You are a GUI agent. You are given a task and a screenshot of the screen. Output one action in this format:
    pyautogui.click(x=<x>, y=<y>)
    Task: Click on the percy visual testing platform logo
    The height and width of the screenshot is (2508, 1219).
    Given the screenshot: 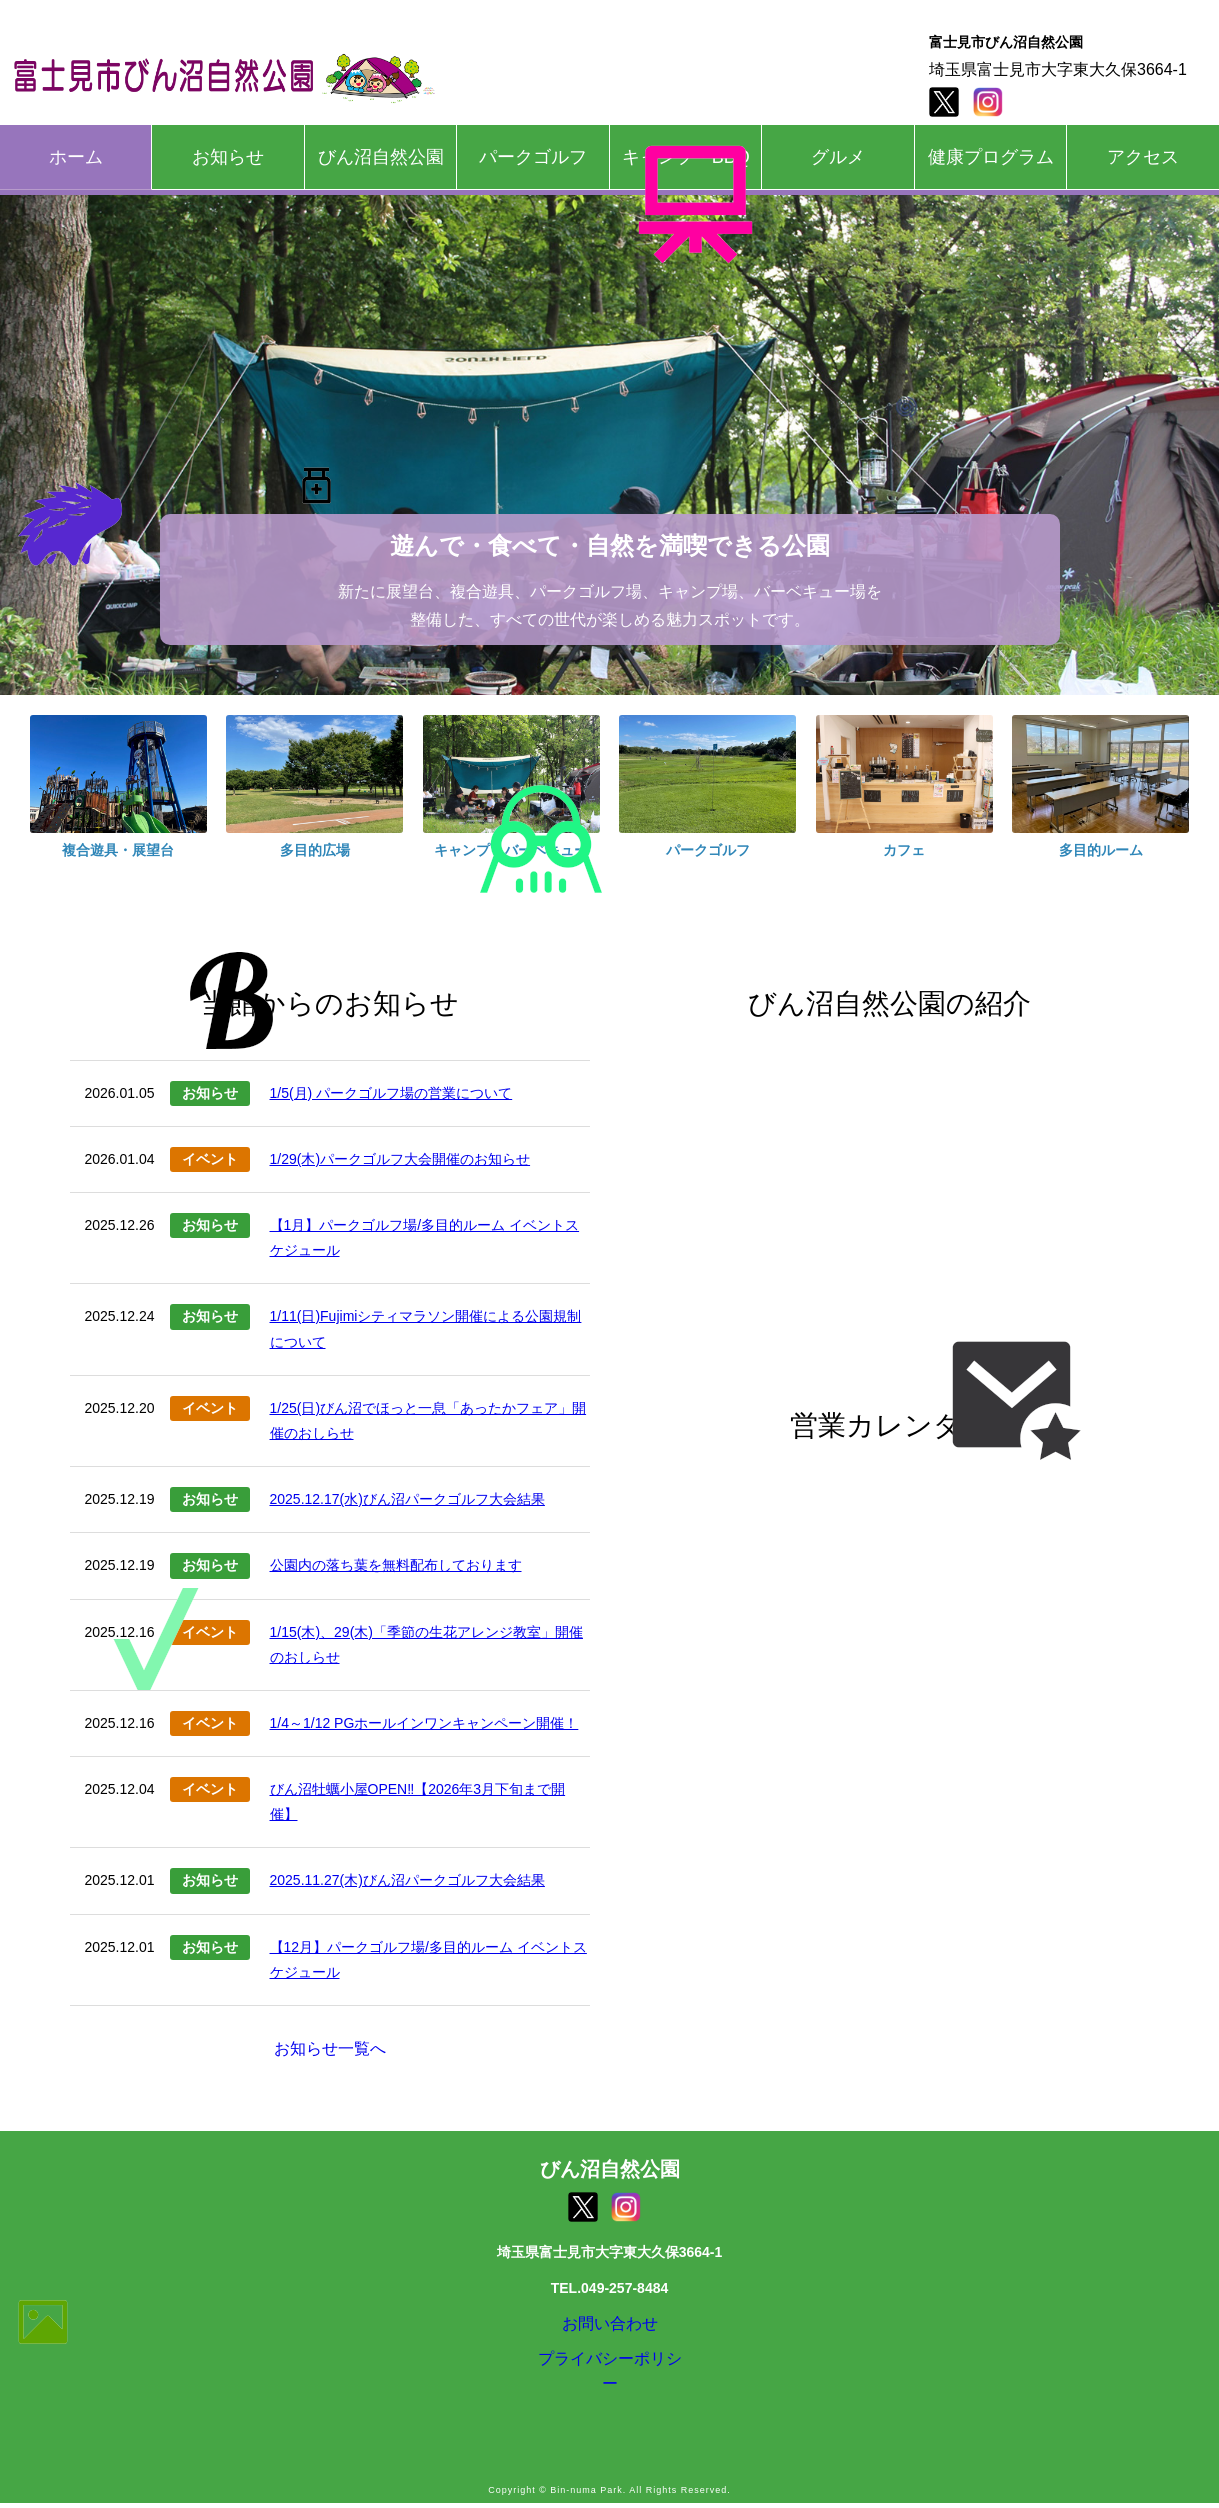 What is the action you would take?
    pyautogui.click(x=70, y=524)
    